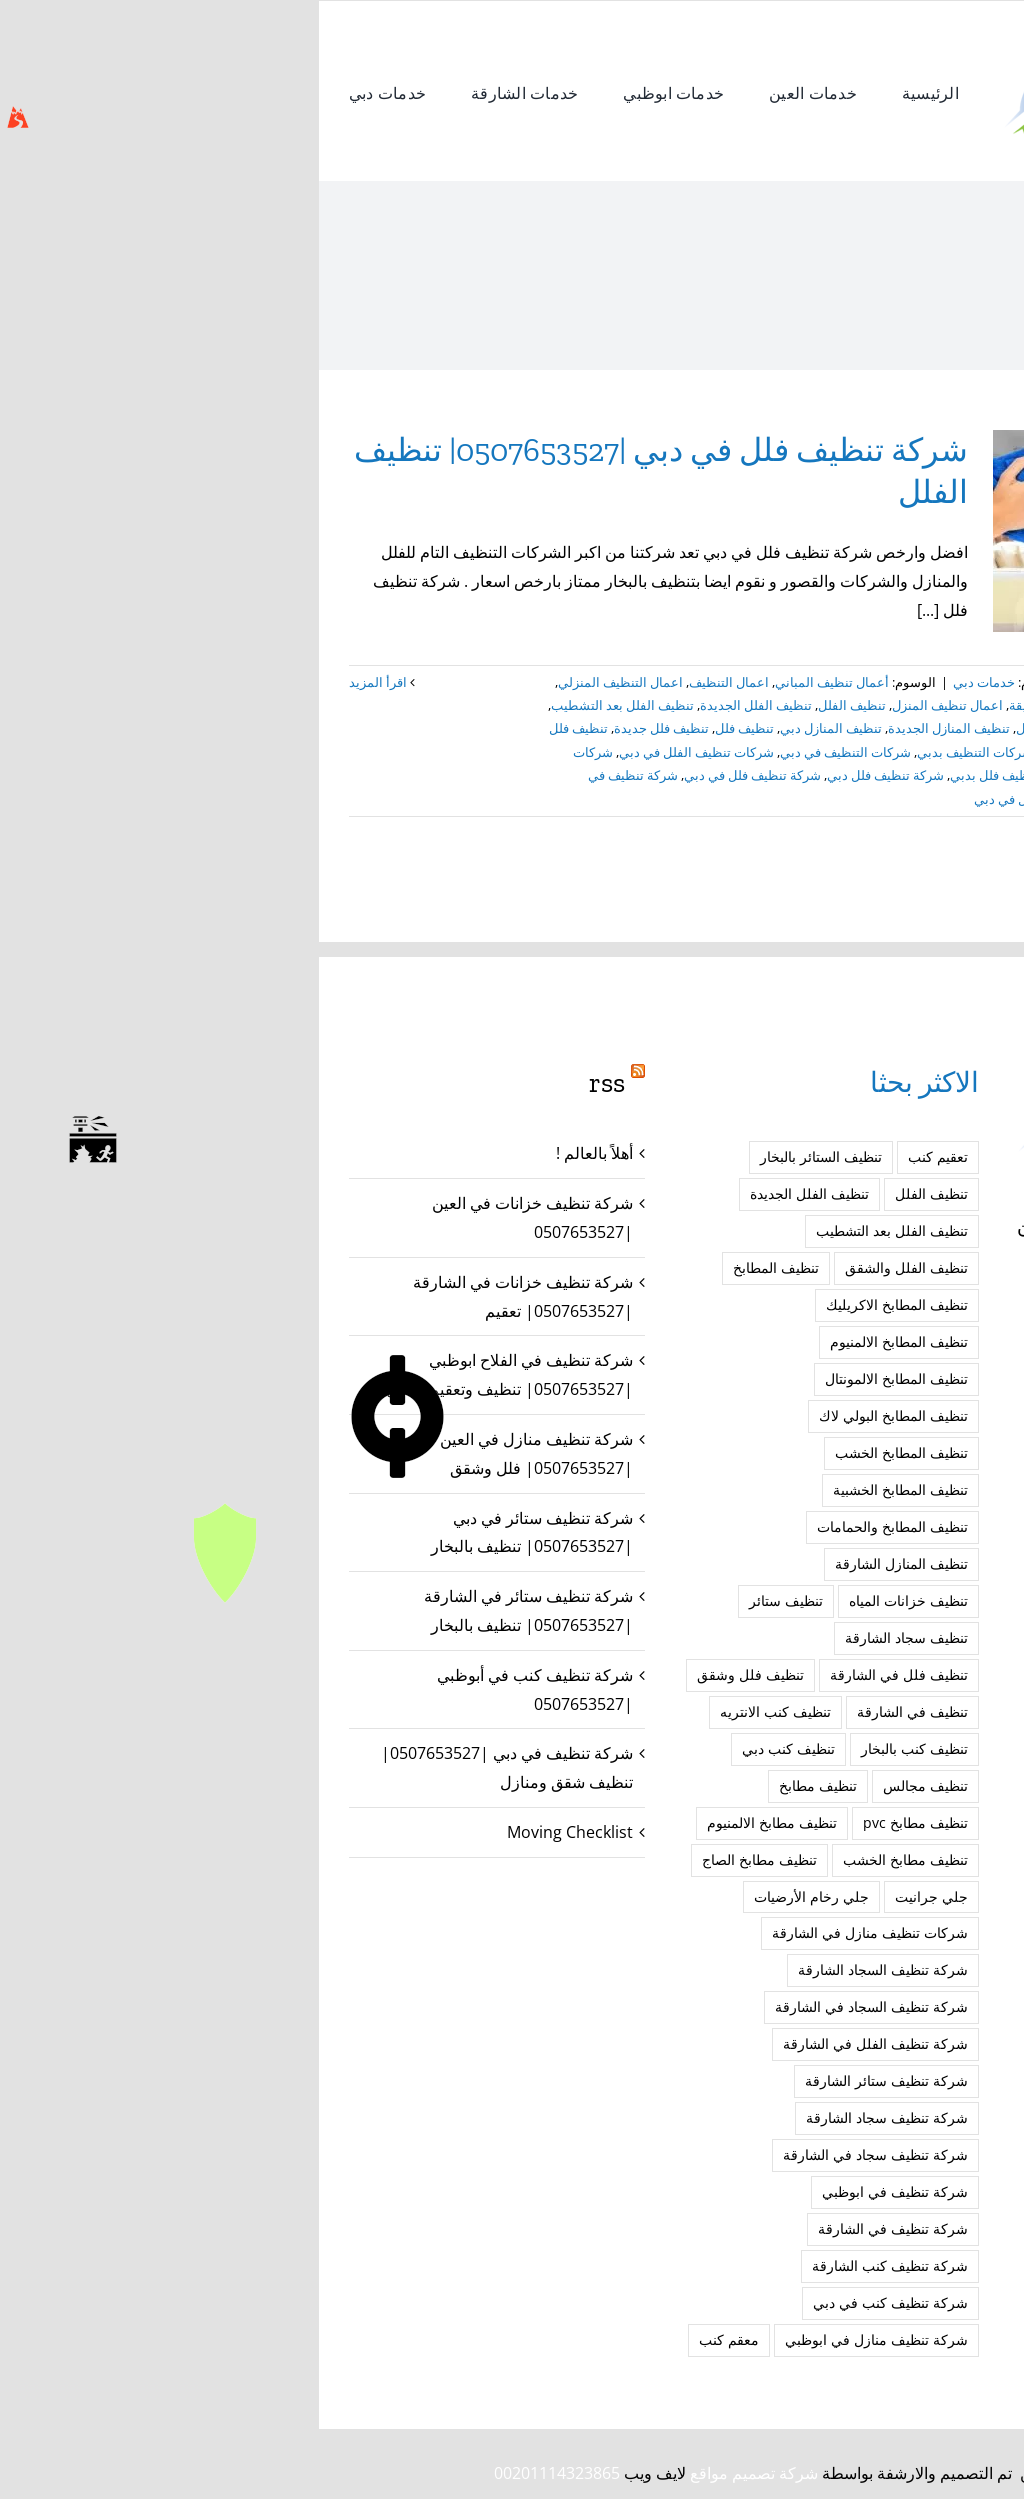 The height and width of the screenshot is (2499, 1024). What do you see at coordinates (225, 1553) in the screenshot?
I see `access security or privacy settings` at bounding box center [225, 1553].